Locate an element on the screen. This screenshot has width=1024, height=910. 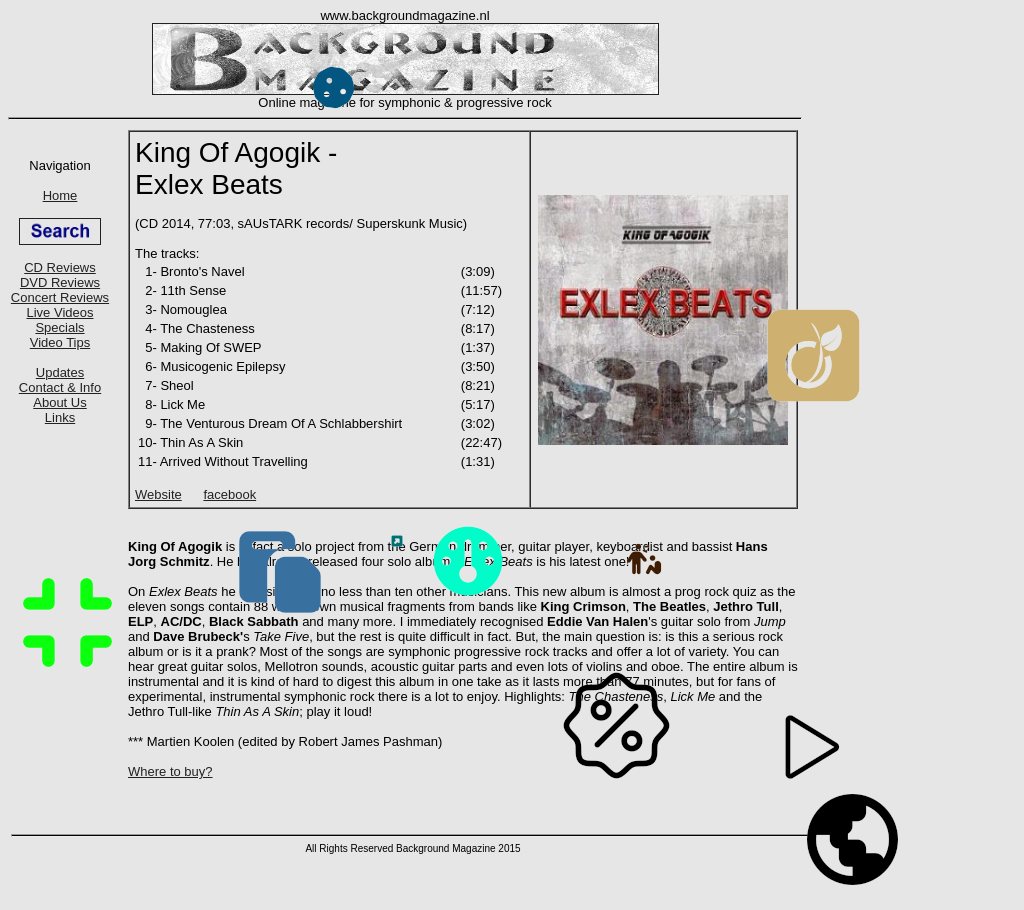
open viadeo professional networking app is located at coordinates (813, 355).